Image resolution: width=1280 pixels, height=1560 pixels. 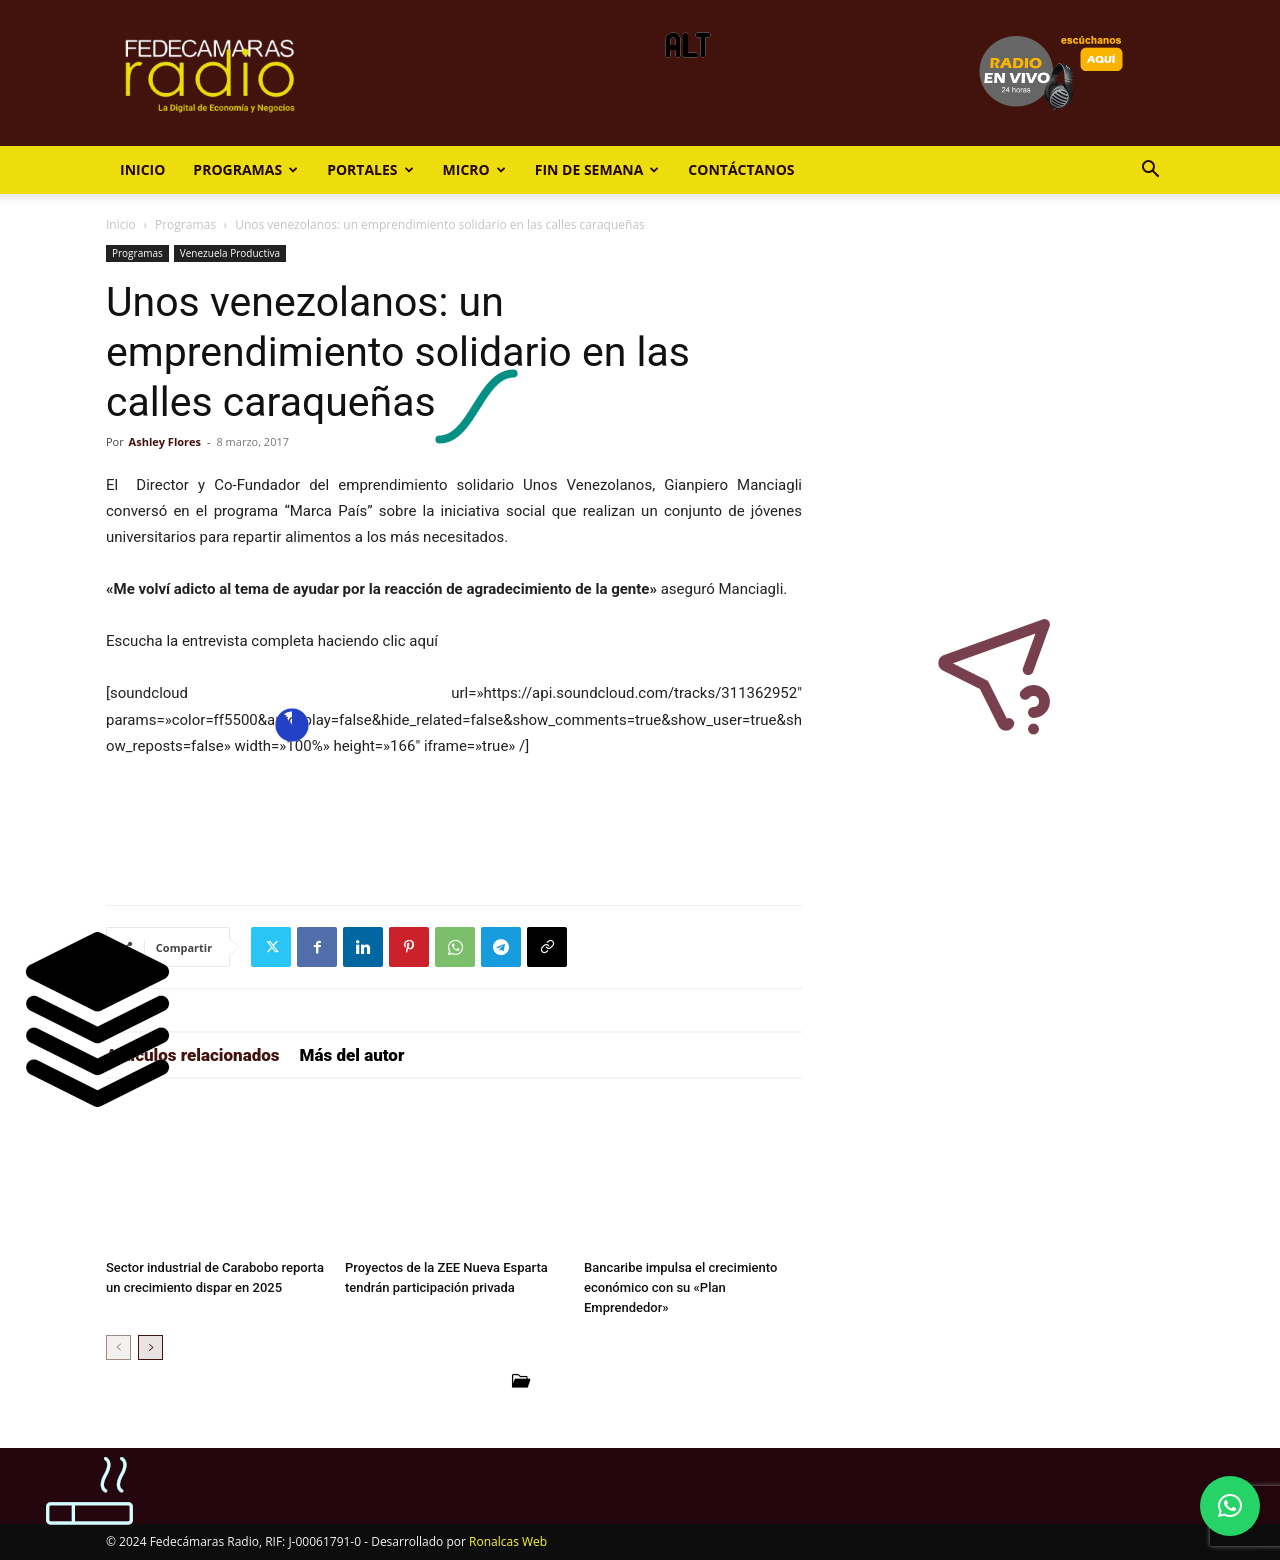 I want to click on unknown or unconfirmed location, so click(x=995, y=674).